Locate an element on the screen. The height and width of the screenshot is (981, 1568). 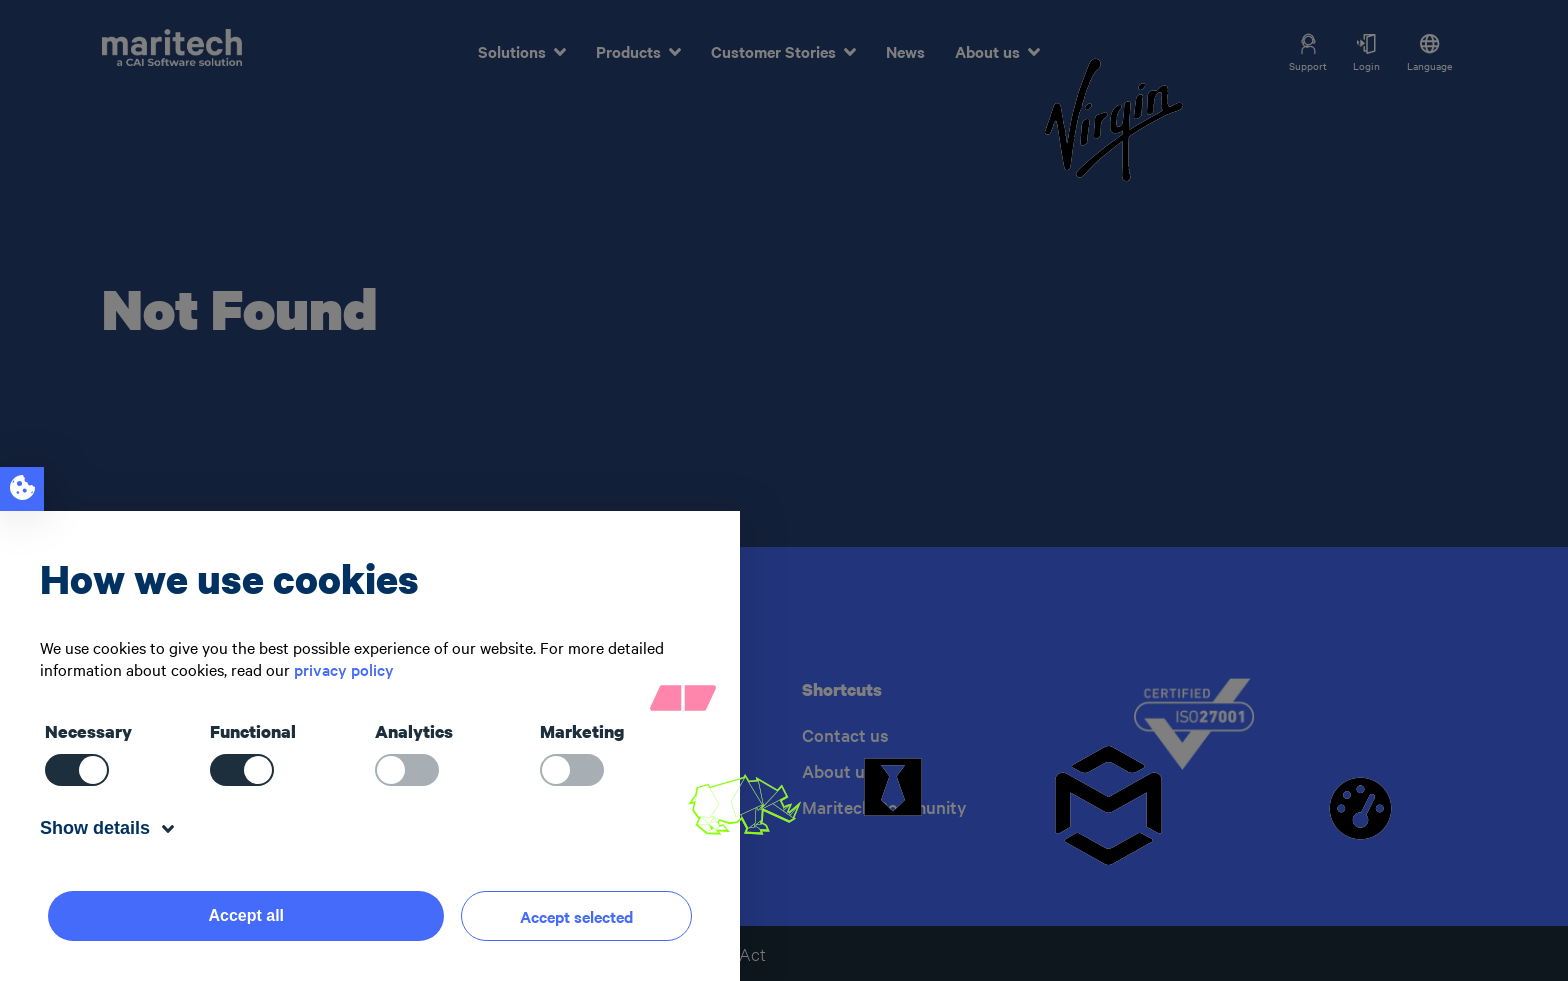
supercrease brand logo is located at coordinates (744, 804).